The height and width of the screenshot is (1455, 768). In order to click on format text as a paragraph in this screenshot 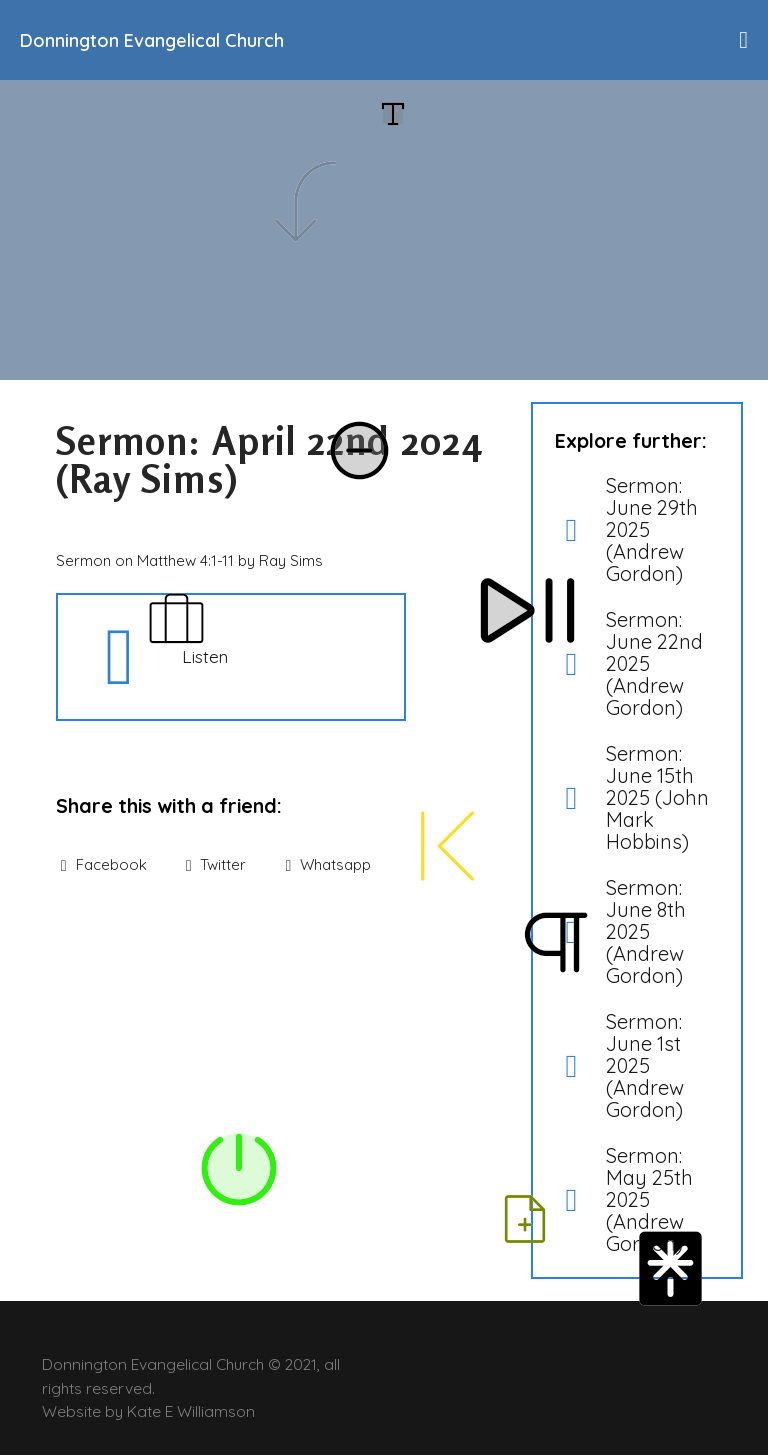, I will do `click(557, 942)`.